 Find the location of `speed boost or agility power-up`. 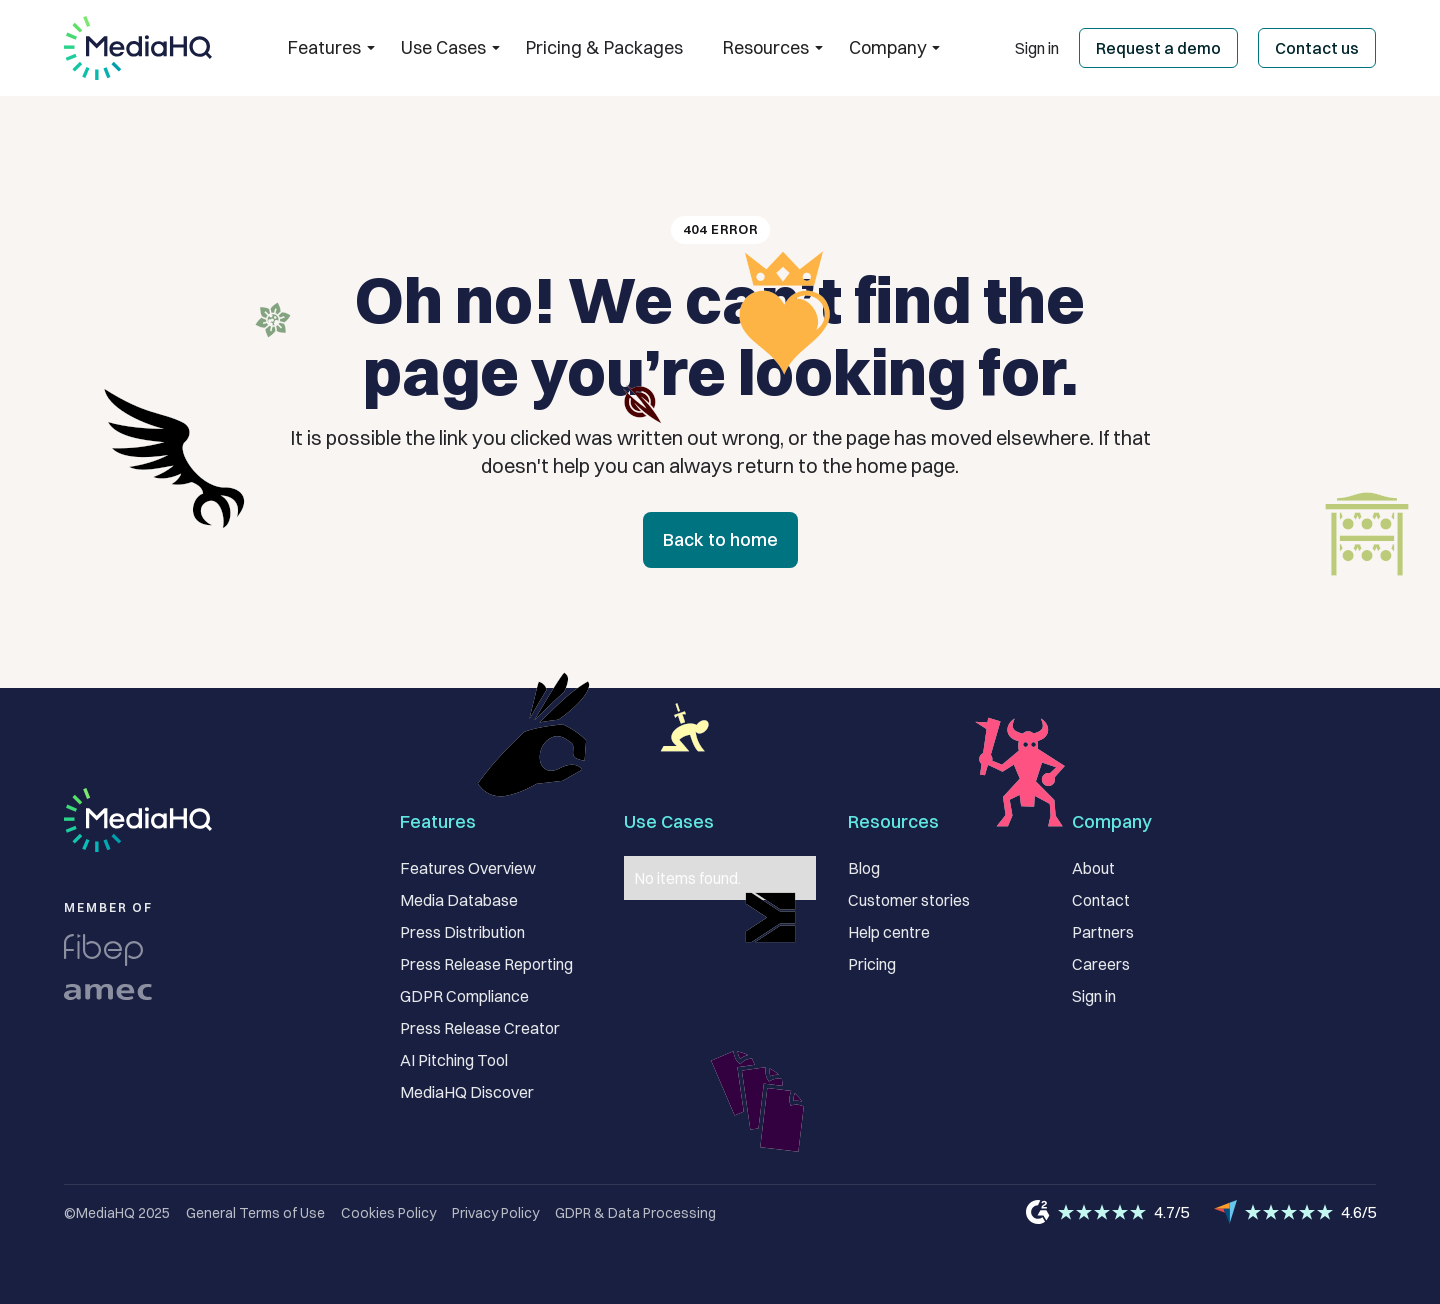

speed boost or agility power-up is located at coordinates (174, 459).